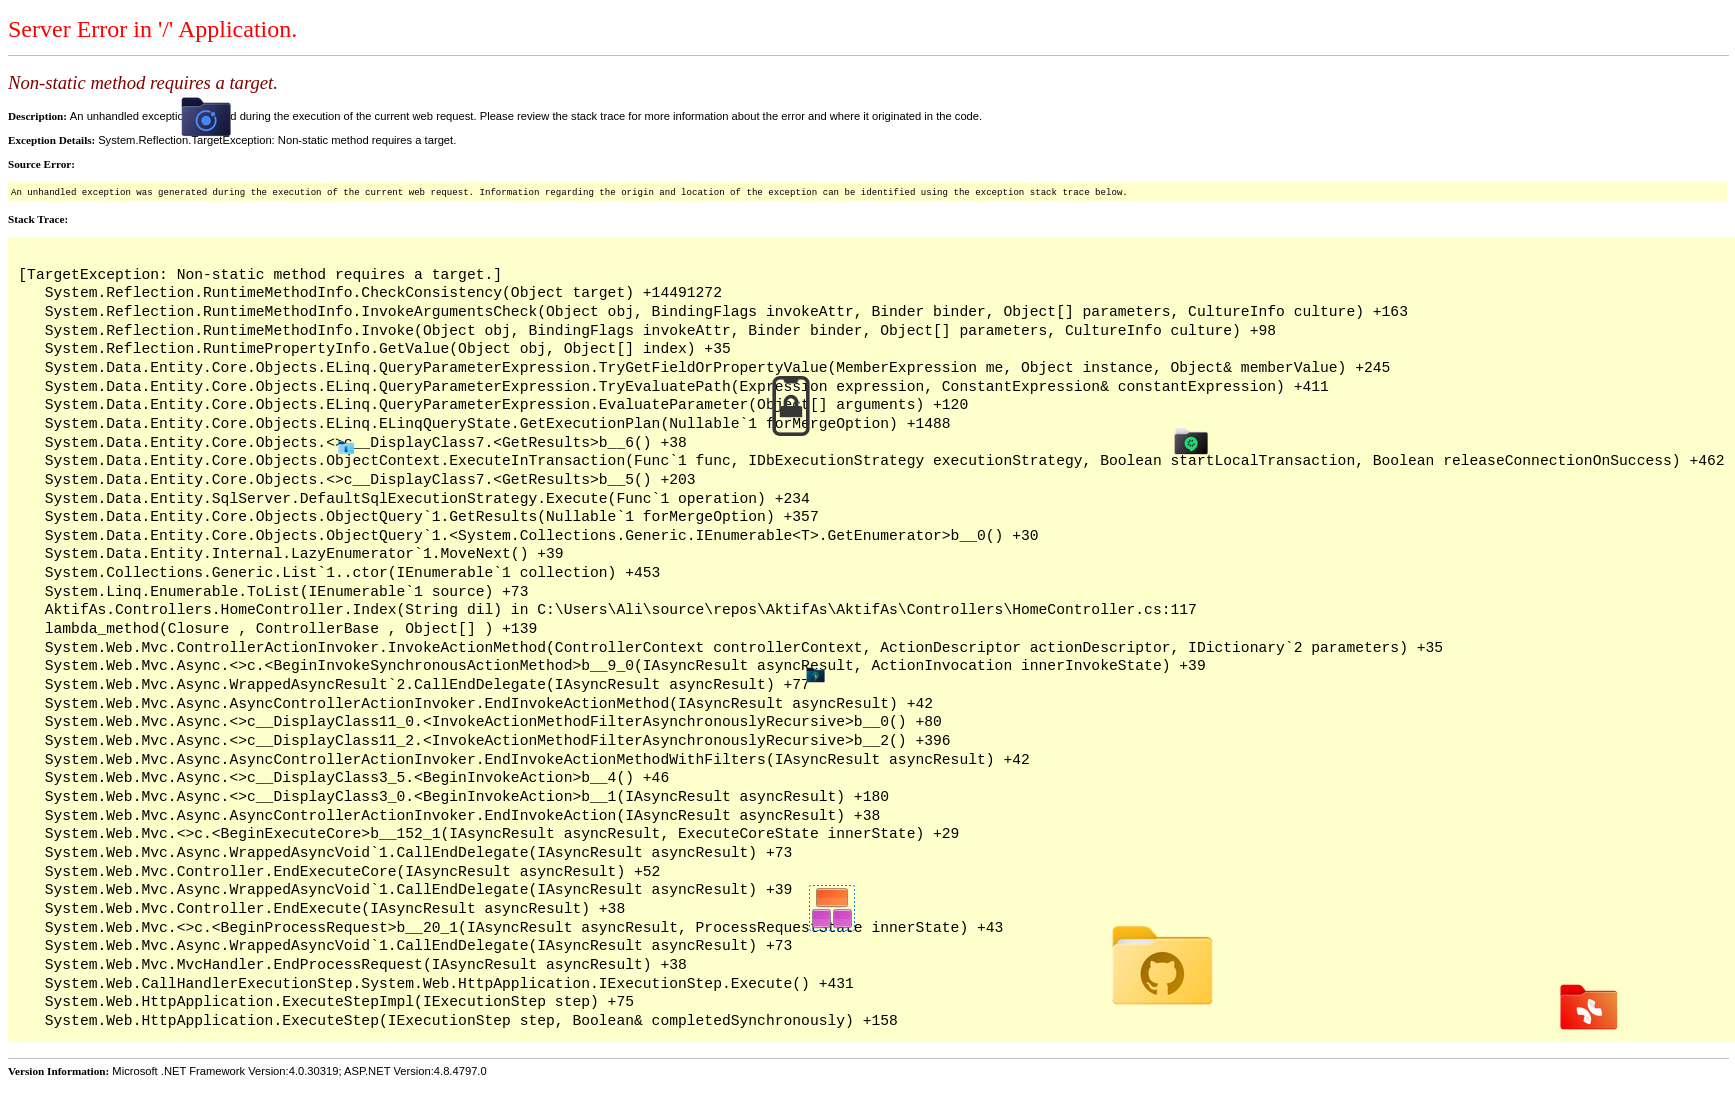 Image resolution: width=1735 pixels, height=1110 pixels. What do you see at coordinates (206, 118) in the screenshot?
I see `open ionic framework project folder` at bounding box center [206, 118].